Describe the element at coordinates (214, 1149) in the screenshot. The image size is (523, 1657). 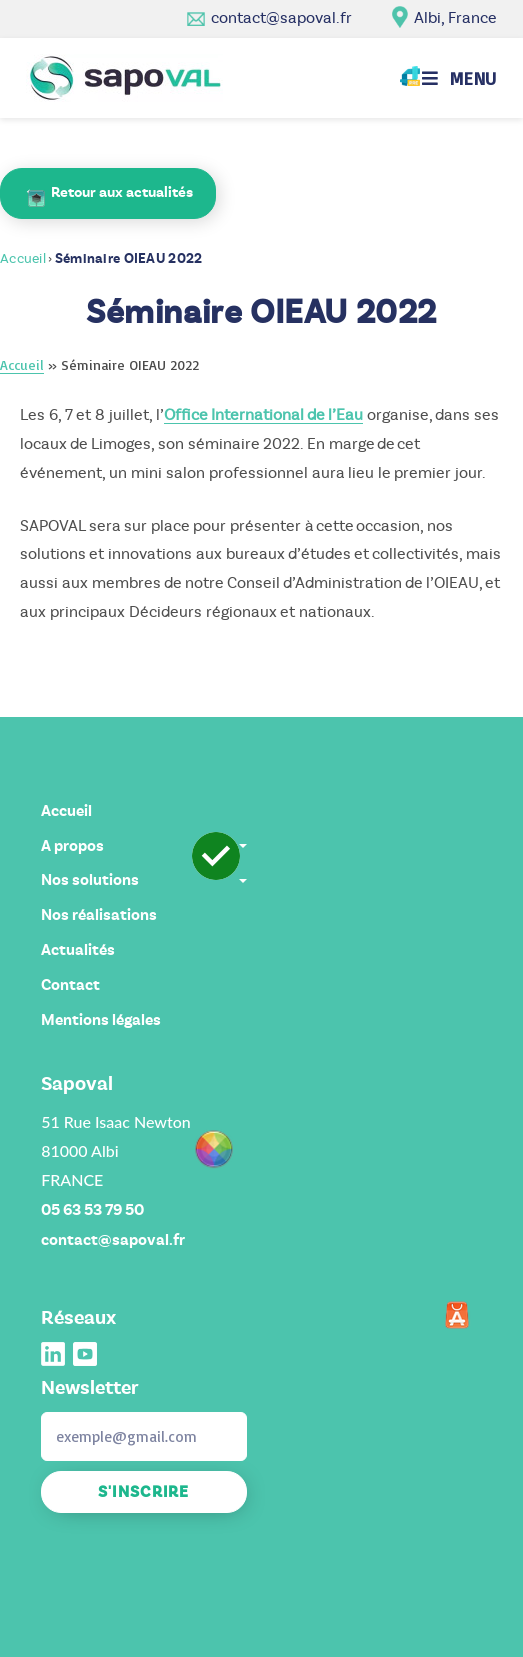
I see `access color management settings` at that location.